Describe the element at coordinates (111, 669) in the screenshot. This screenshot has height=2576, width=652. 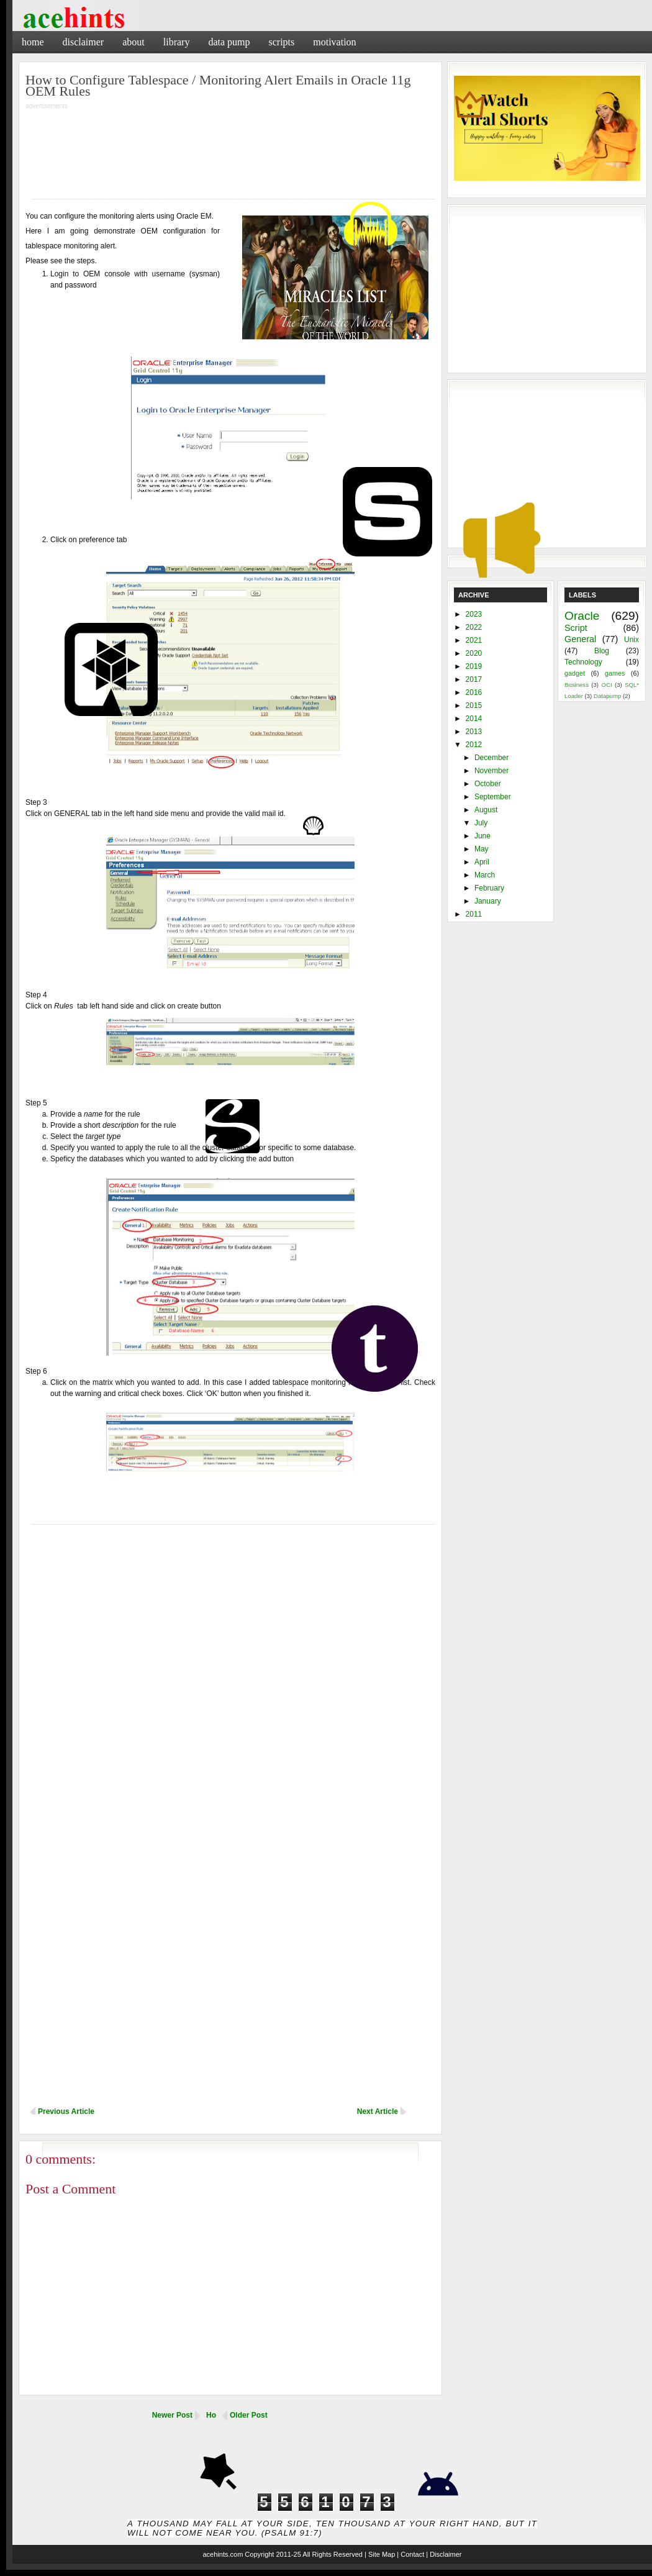
I see `quarkus framework logo` at that location.